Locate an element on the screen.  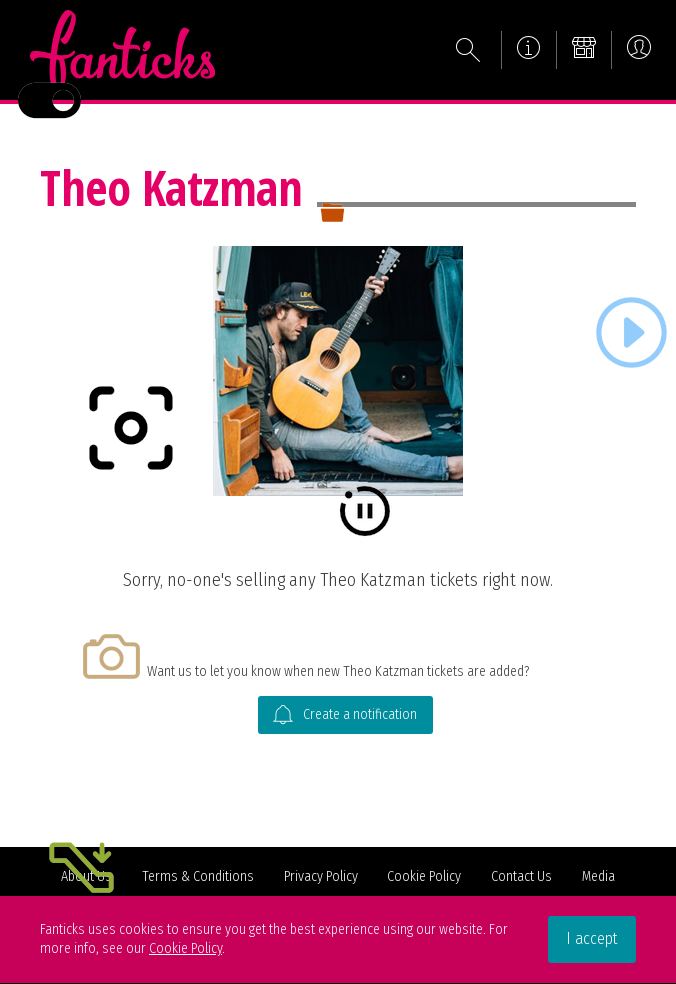
play media or video content is located at coordinates (631, 332).